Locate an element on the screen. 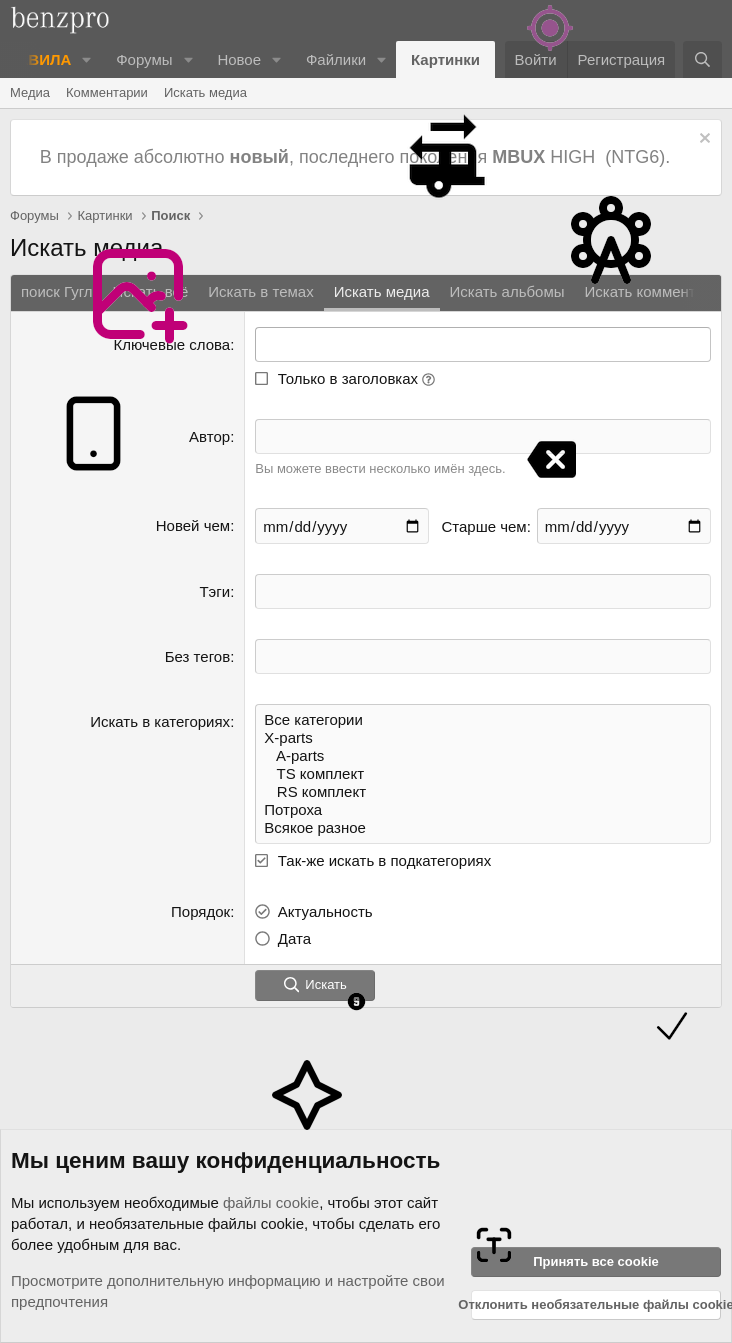  confirm or complete an action is located at coordinates (672, 1026).